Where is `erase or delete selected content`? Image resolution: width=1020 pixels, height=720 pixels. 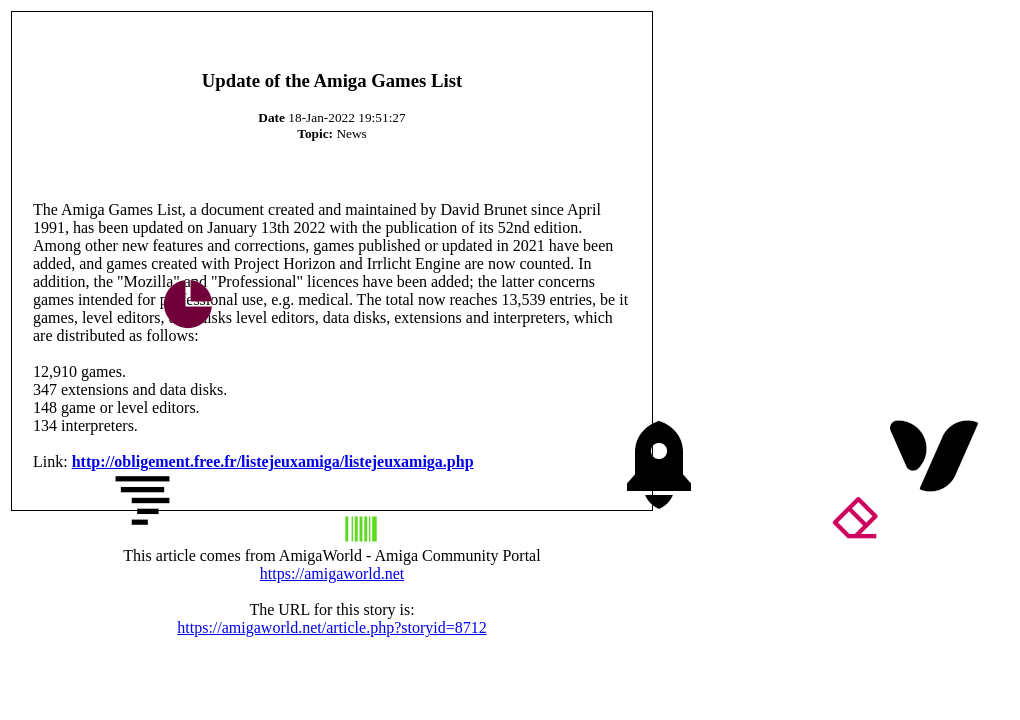
erase or delete selected content is located at coordinates (856, 518).